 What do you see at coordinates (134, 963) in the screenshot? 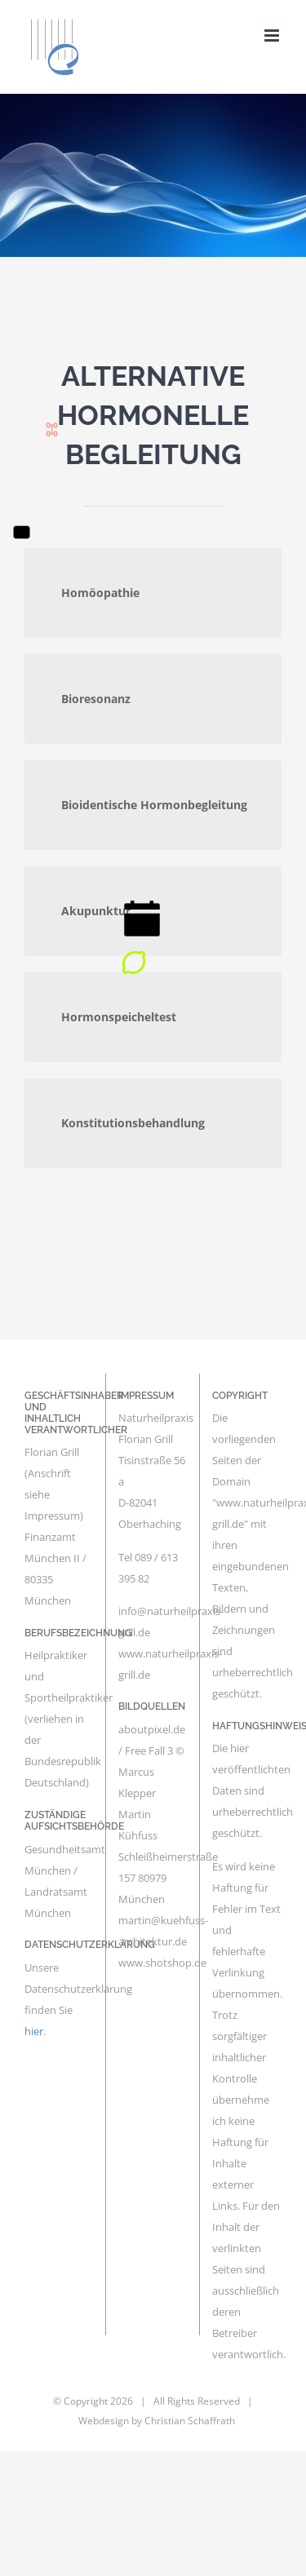
I see `indicates citrus or lemon flavor` at bounding box center [134, 963].